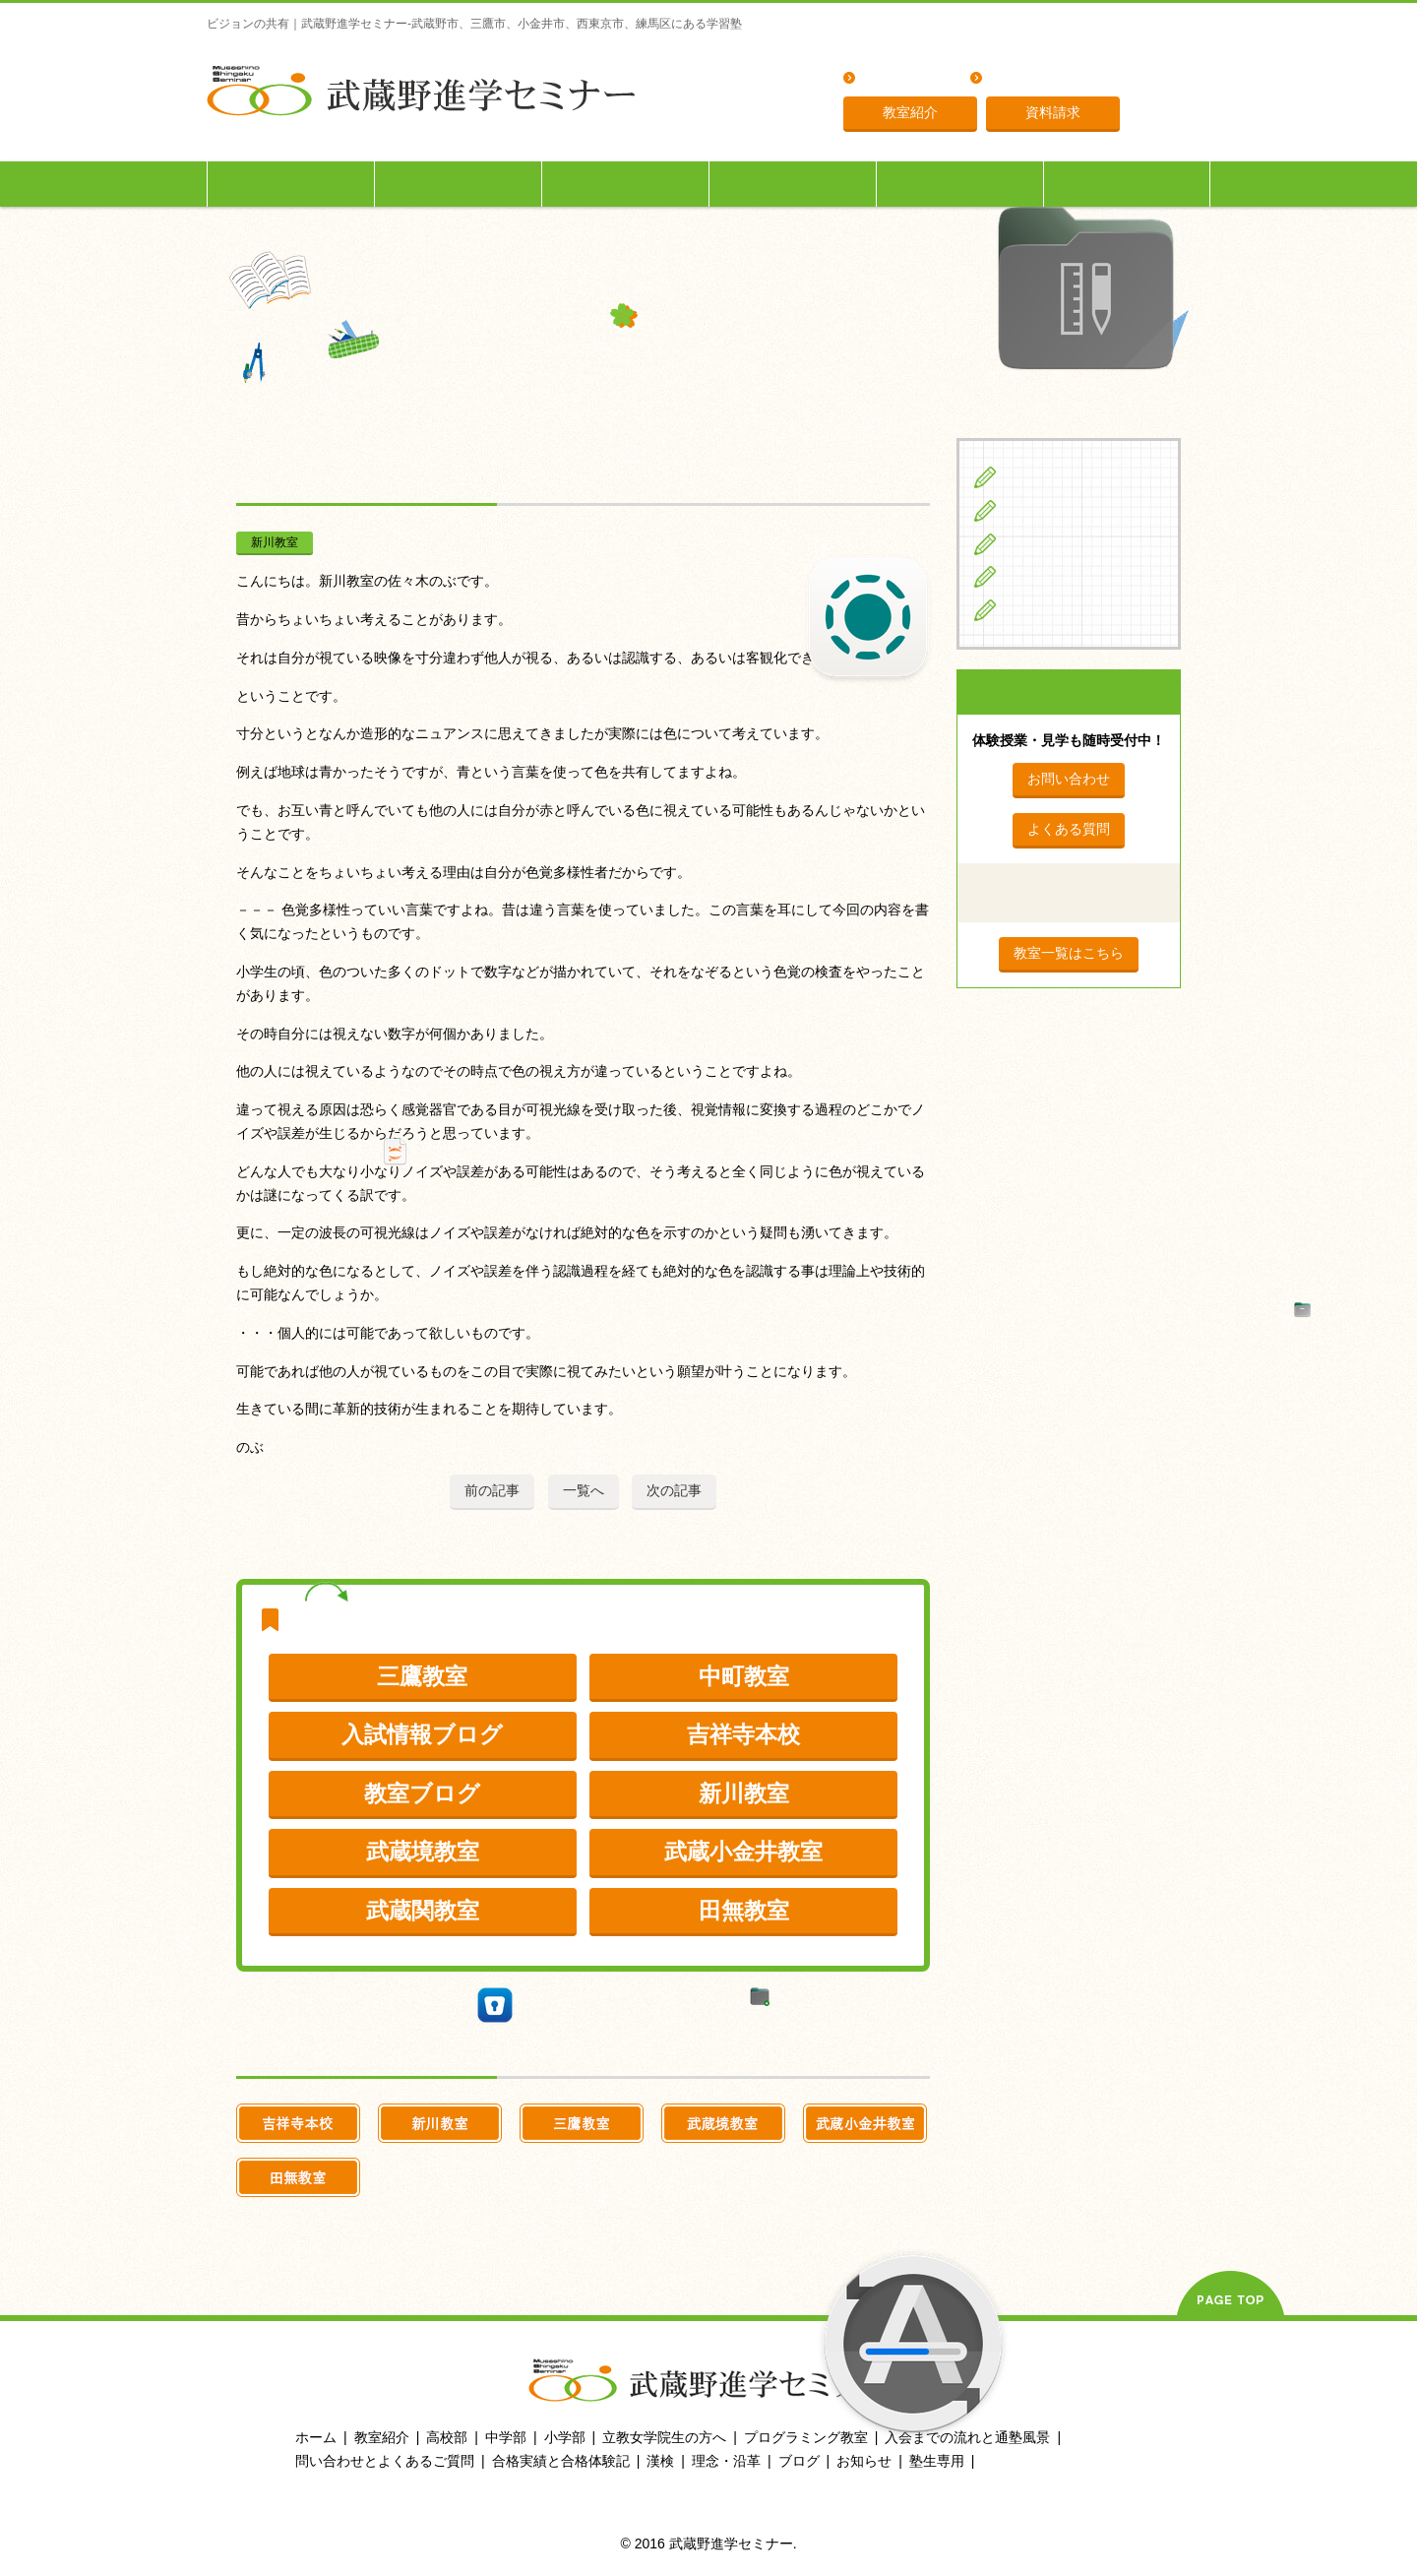 This screenshot has width=1417, height=2576. I want to click on open the file manager application, so click(1302, 1309).